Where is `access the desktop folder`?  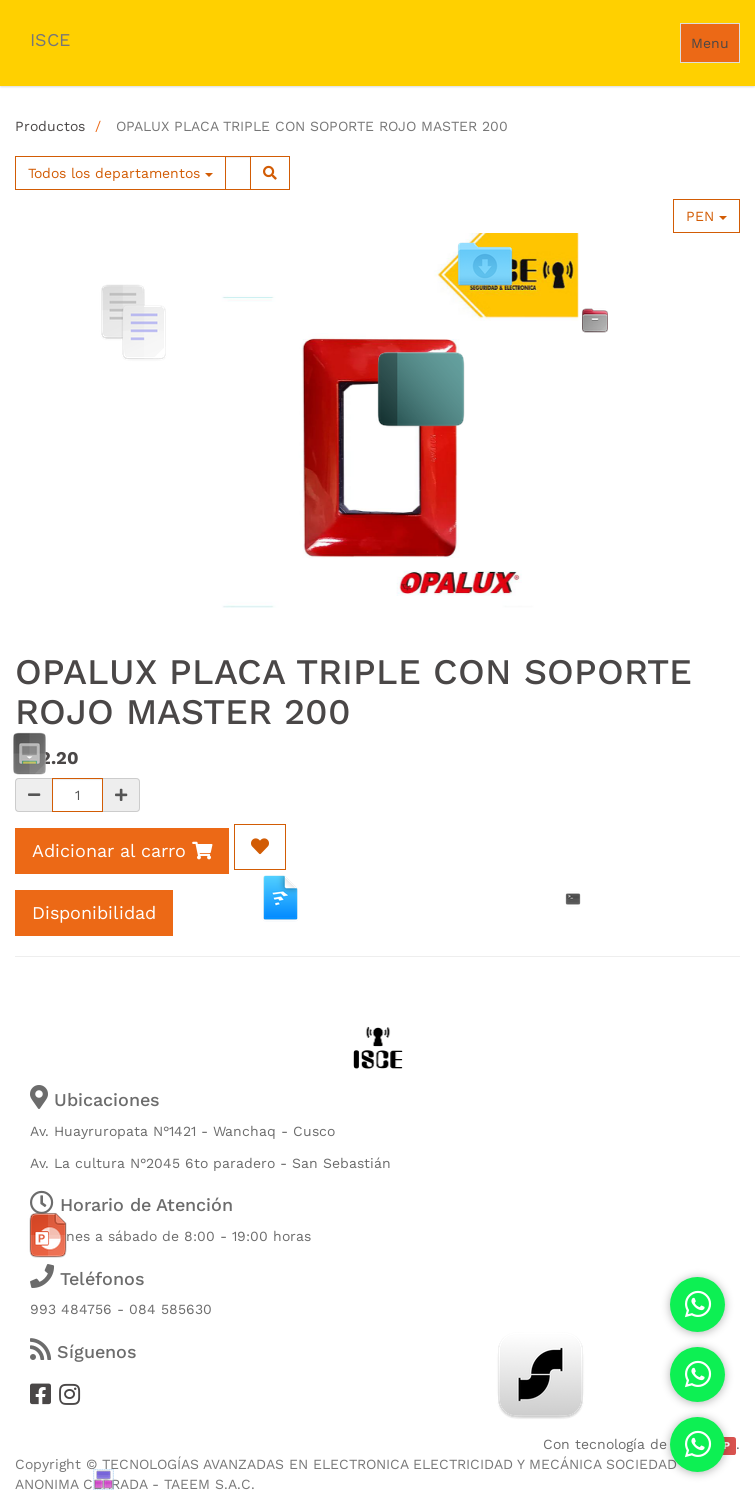
access the desktop folder is located at coordinates (421, 386).